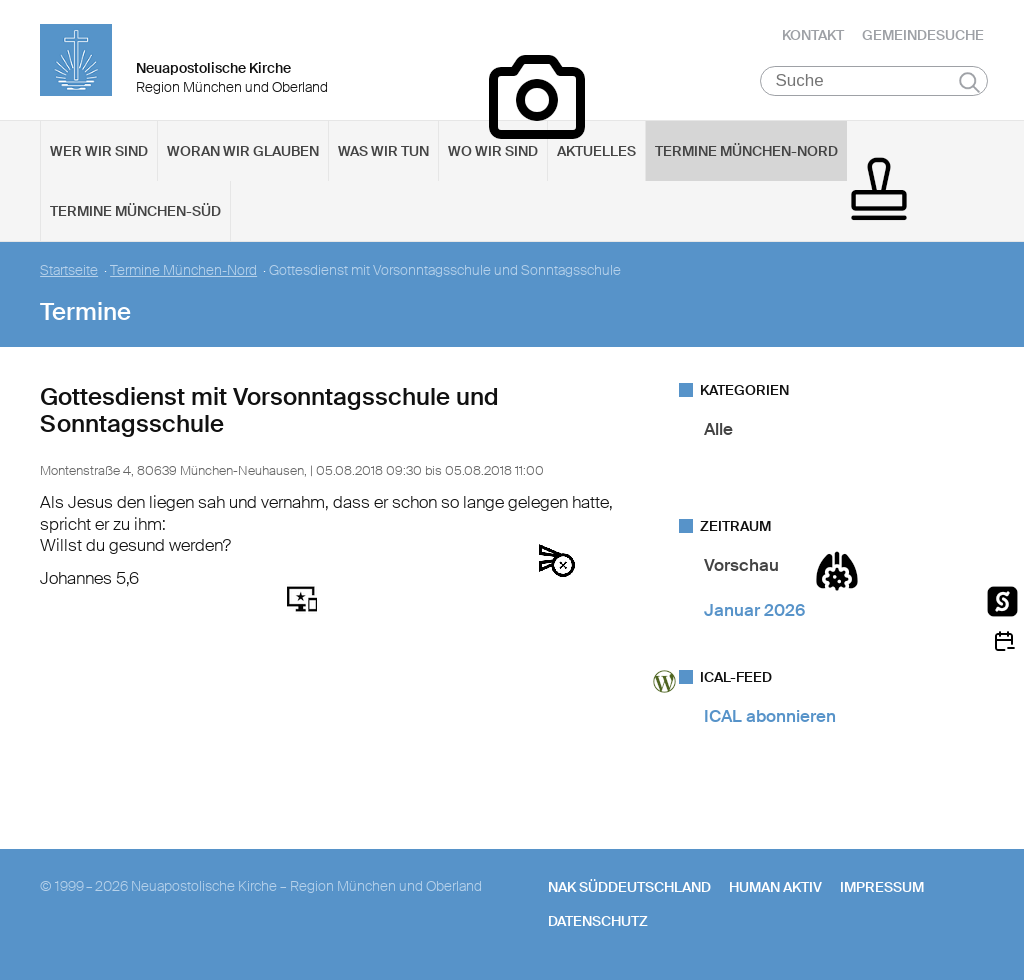  Describe the element at coordinates (537, 97) in the screenshot. I see `take a photo` at that location.